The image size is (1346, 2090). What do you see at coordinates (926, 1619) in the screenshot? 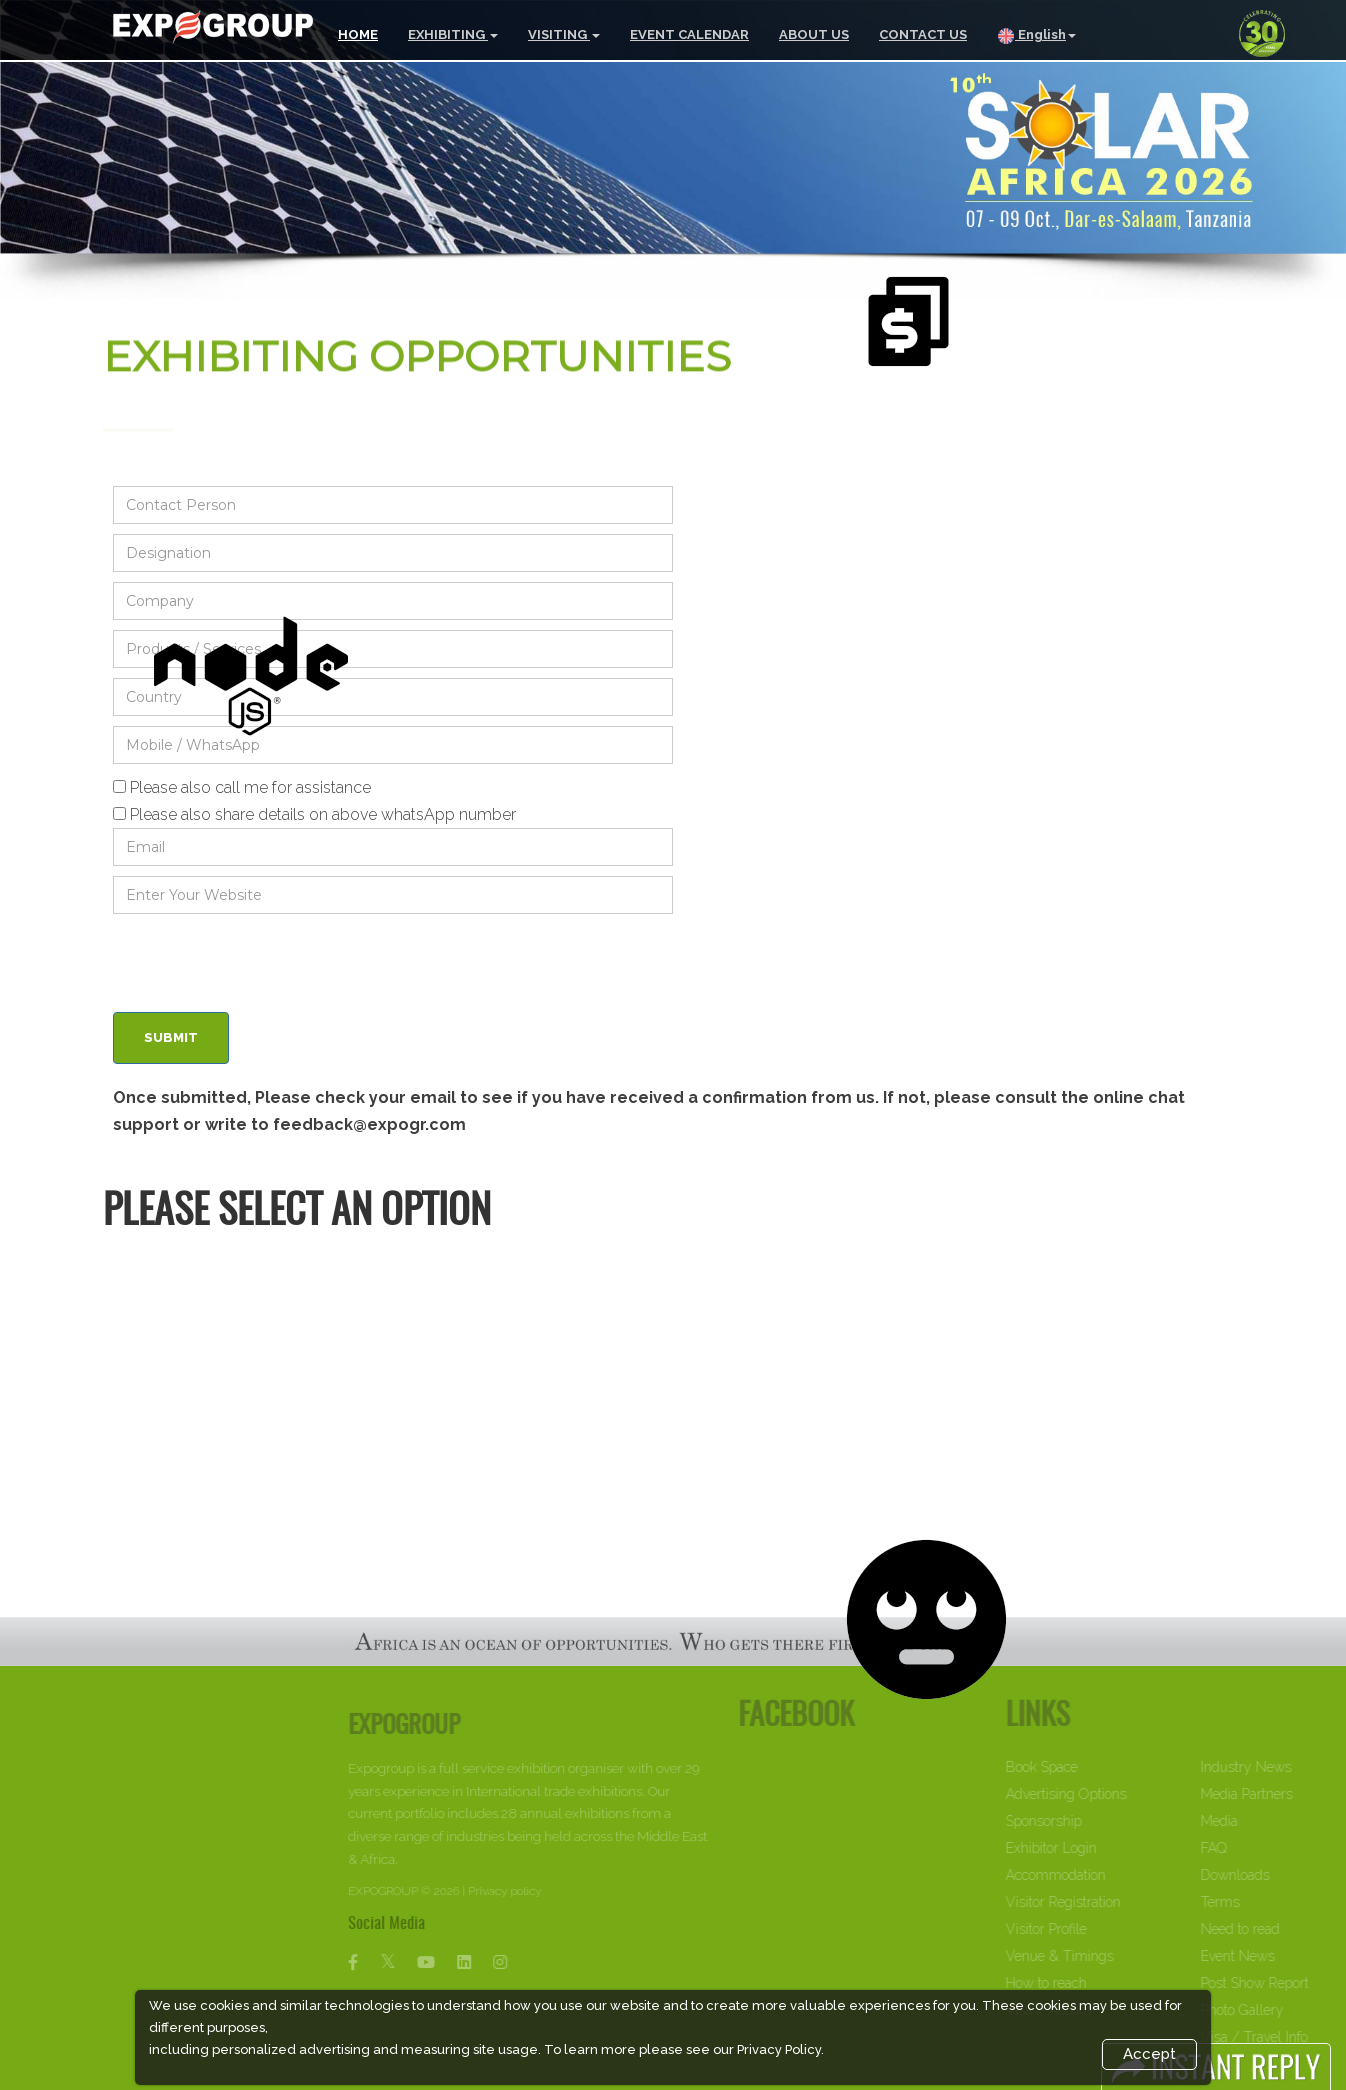
I see `express annoyance or disinterest in a reaction` at bounding box center [926, 1619].